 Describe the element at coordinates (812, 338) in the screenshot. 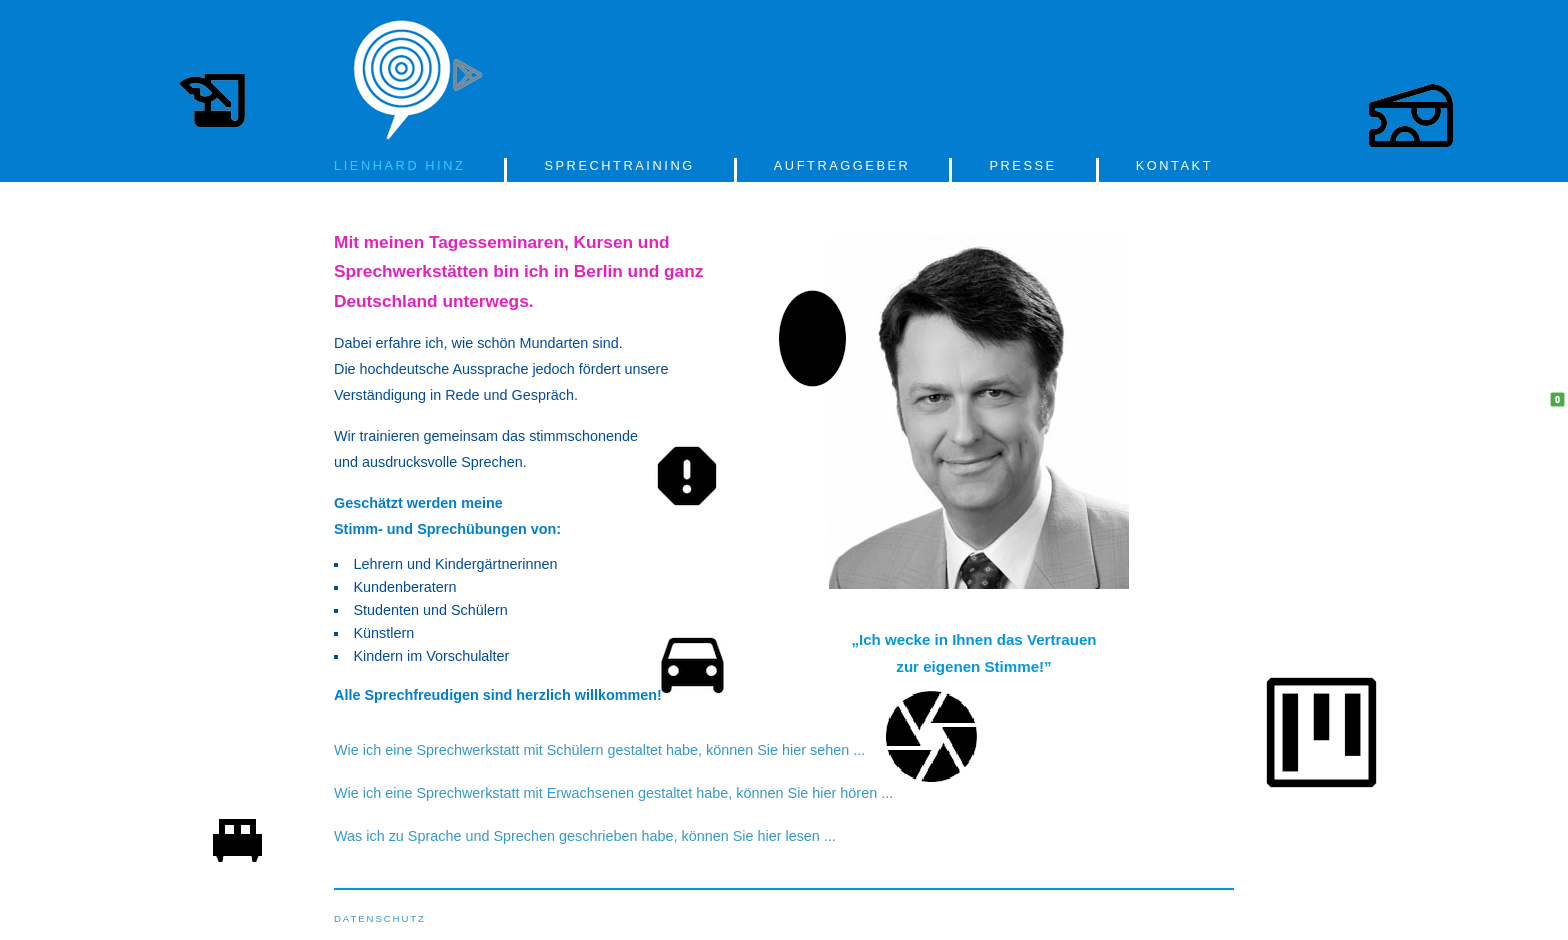

I see `indicates a filled or selected state` at that location.